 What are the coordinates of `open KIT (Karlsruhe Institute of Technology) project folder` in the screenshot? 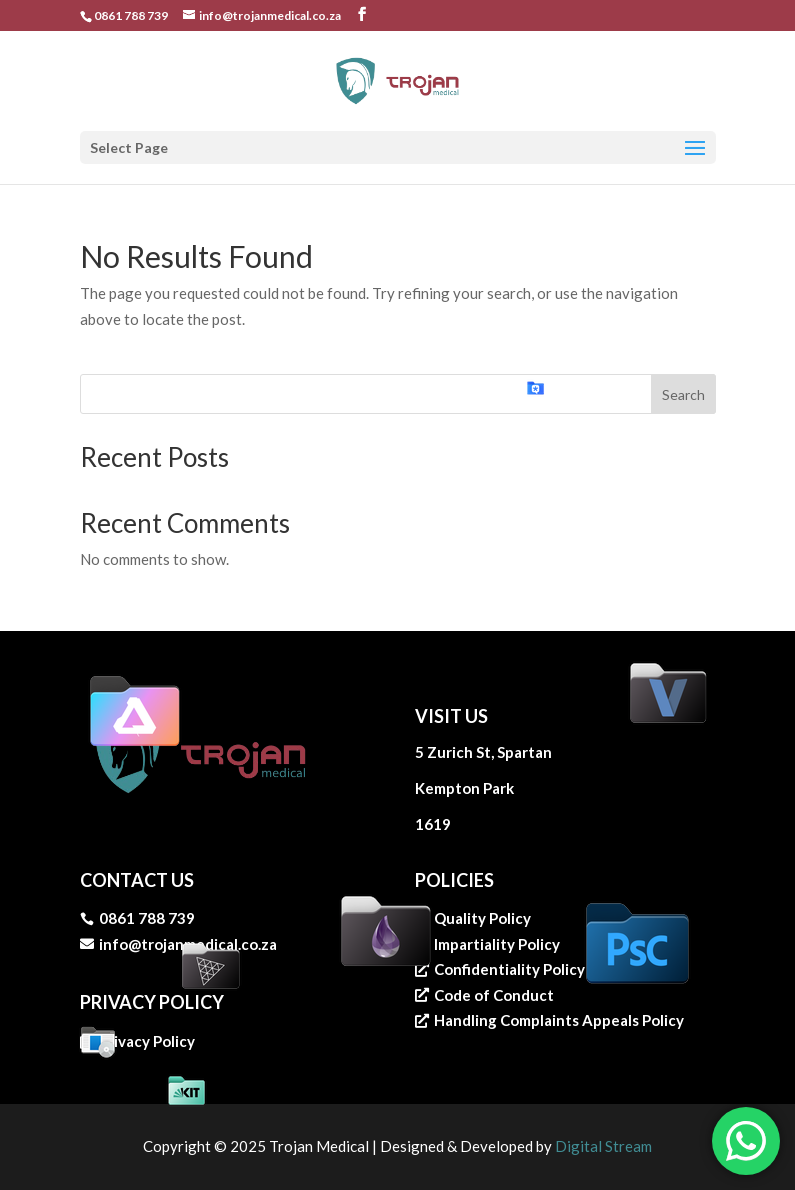 It's located at (186, 1091).